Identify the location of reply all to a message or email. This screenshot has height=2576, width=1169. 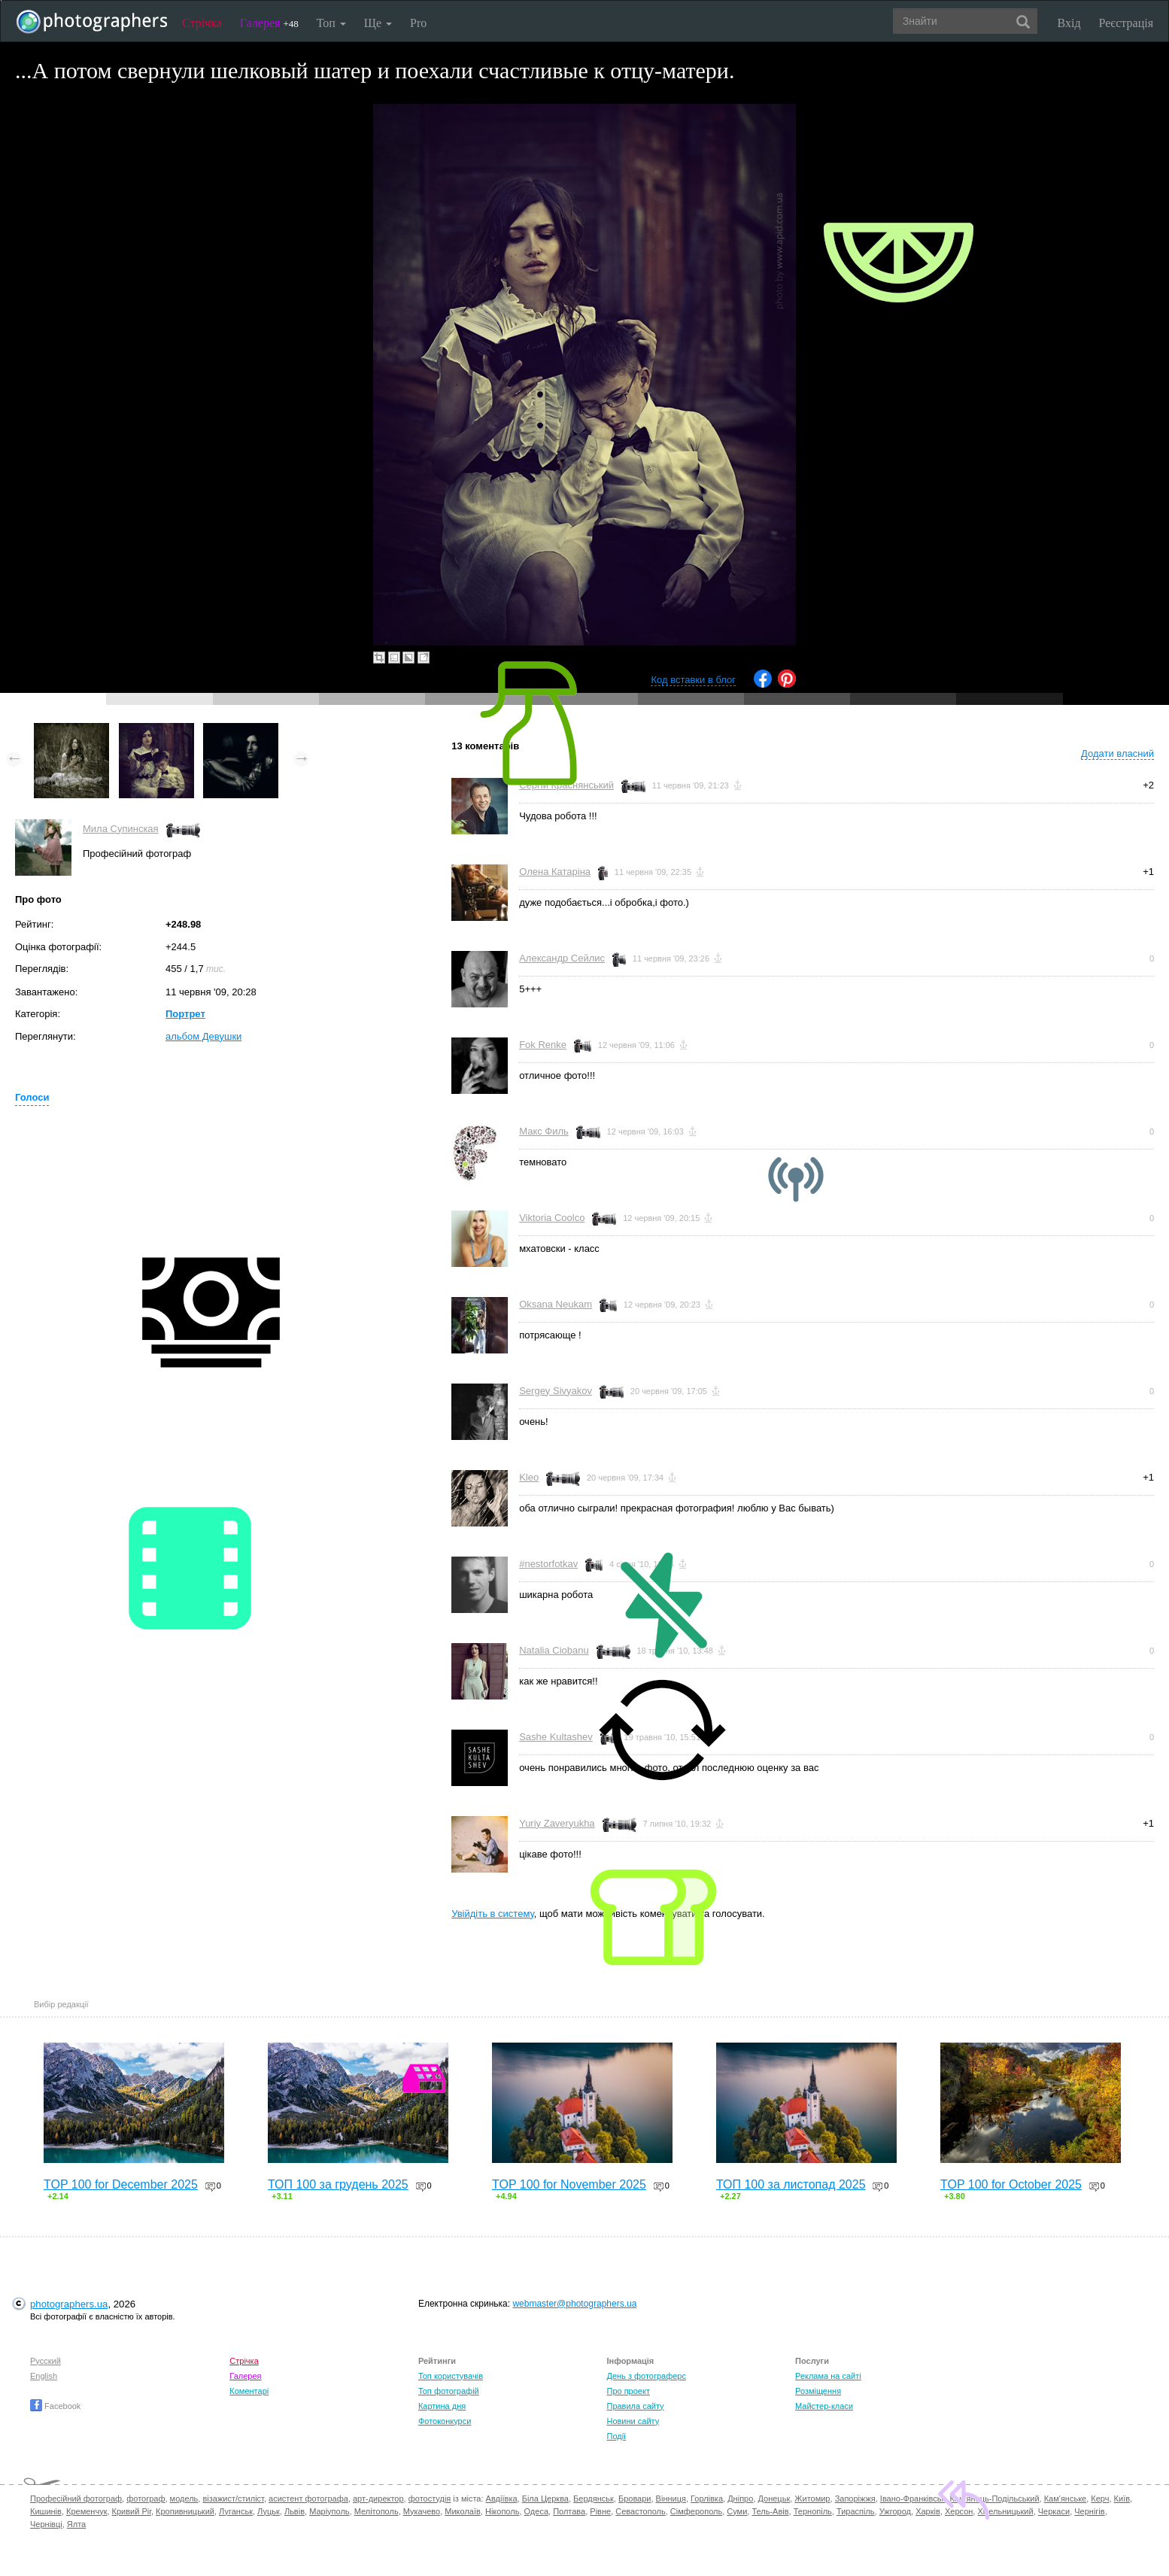
(964, 2500).